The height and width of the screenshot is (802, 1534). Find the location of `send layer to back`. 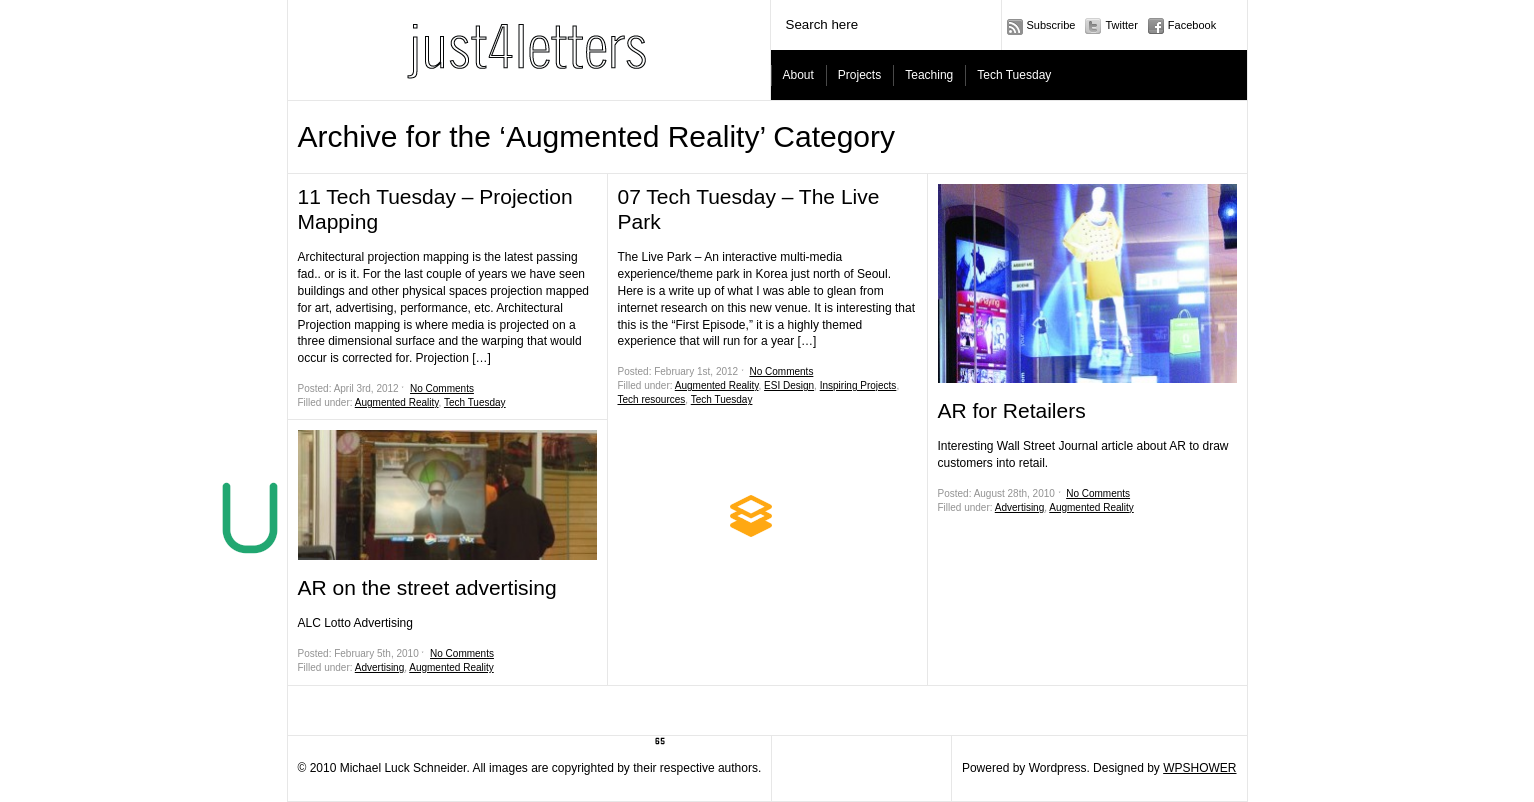

send layer to back is located at coordinates (751, 516).